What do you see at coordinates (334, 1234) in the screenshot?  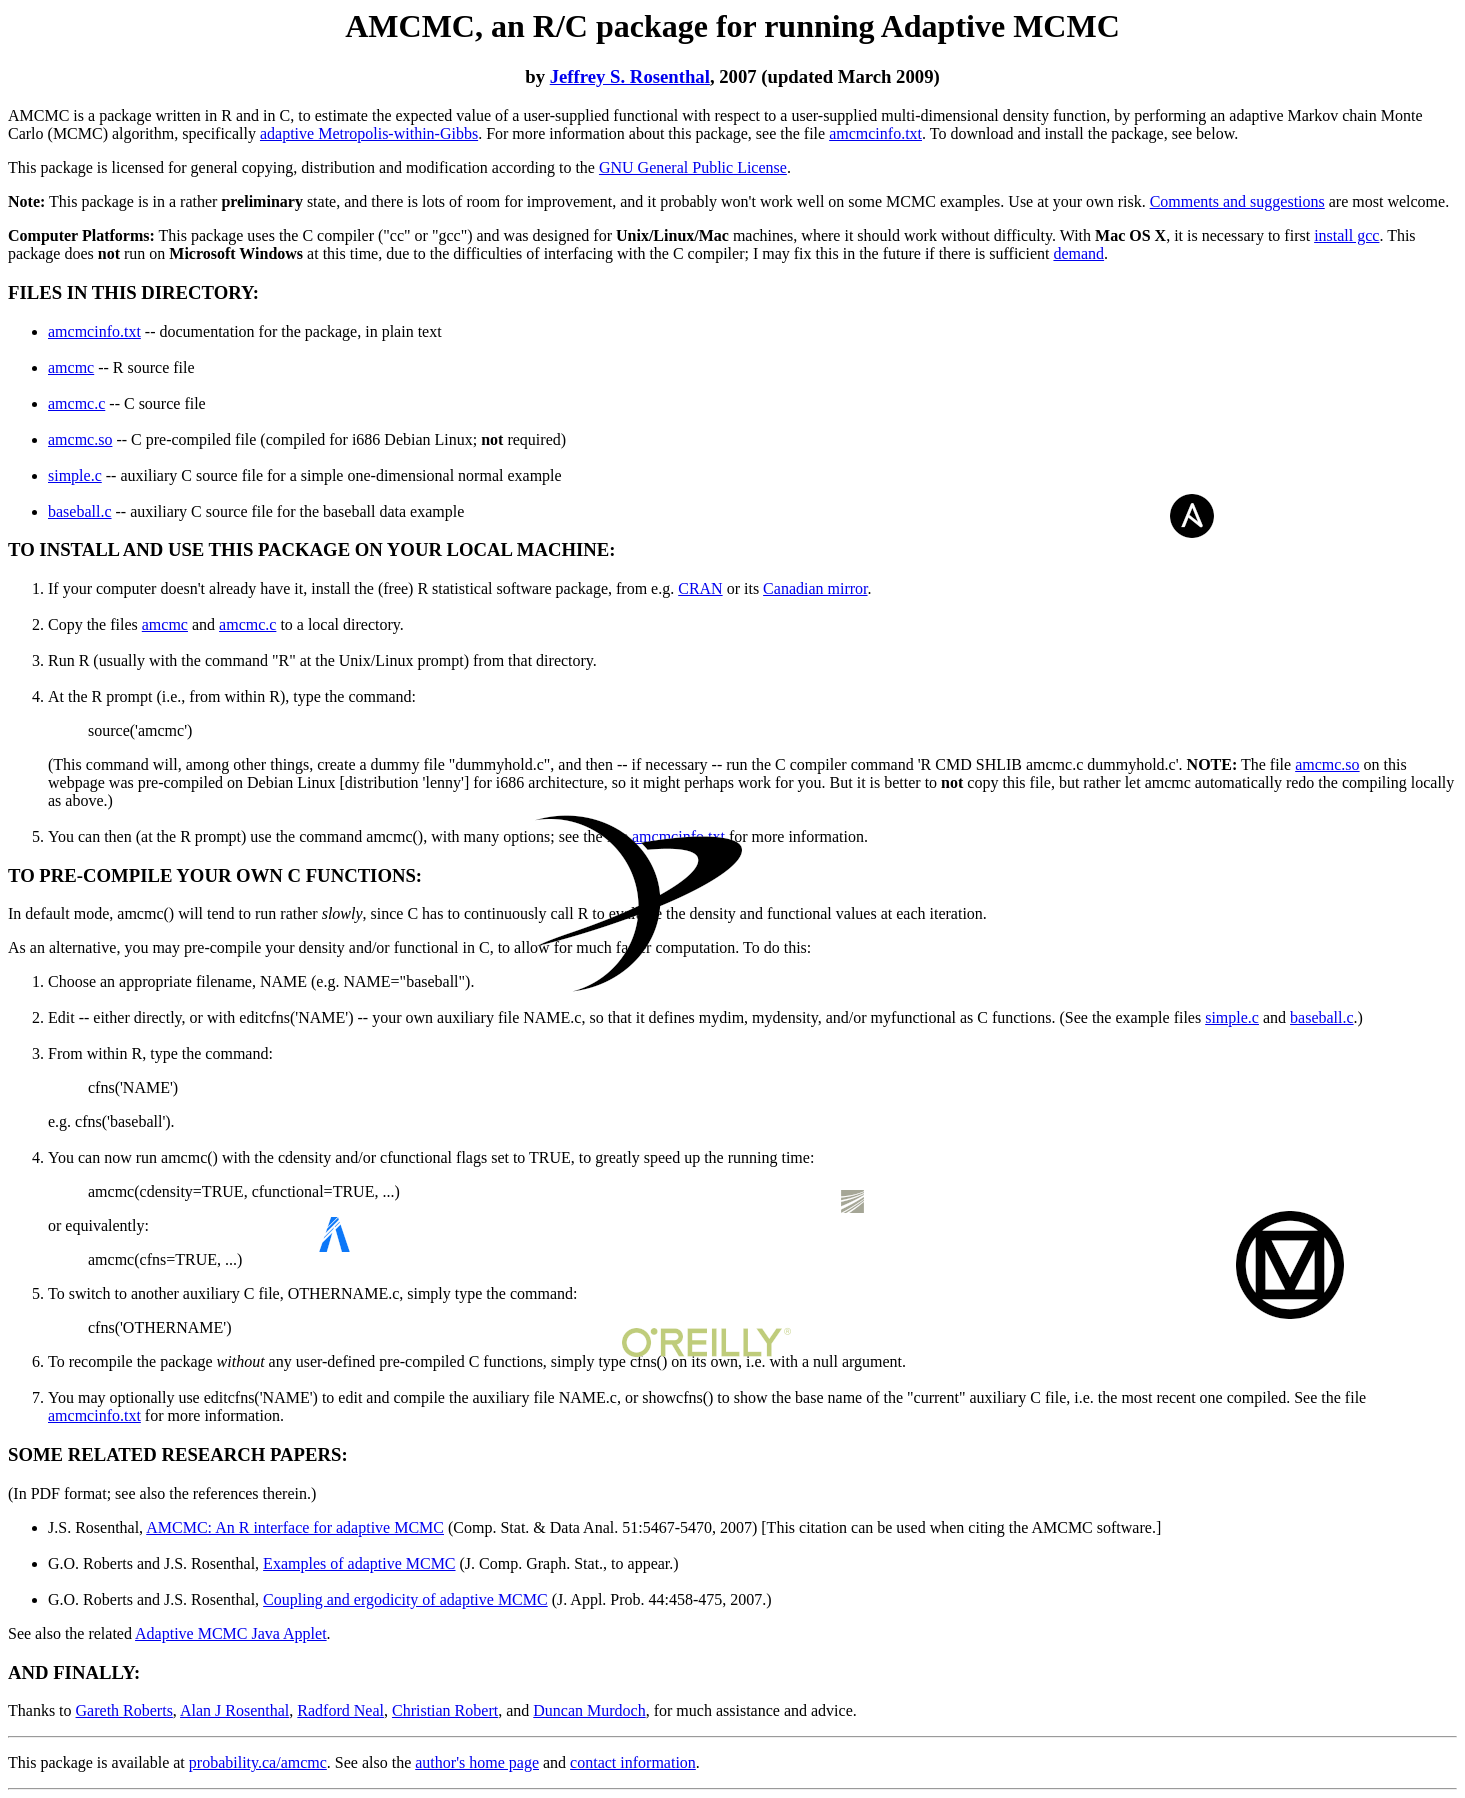 I see `open FiveM game modification client` at bounding box center [334, 1234].